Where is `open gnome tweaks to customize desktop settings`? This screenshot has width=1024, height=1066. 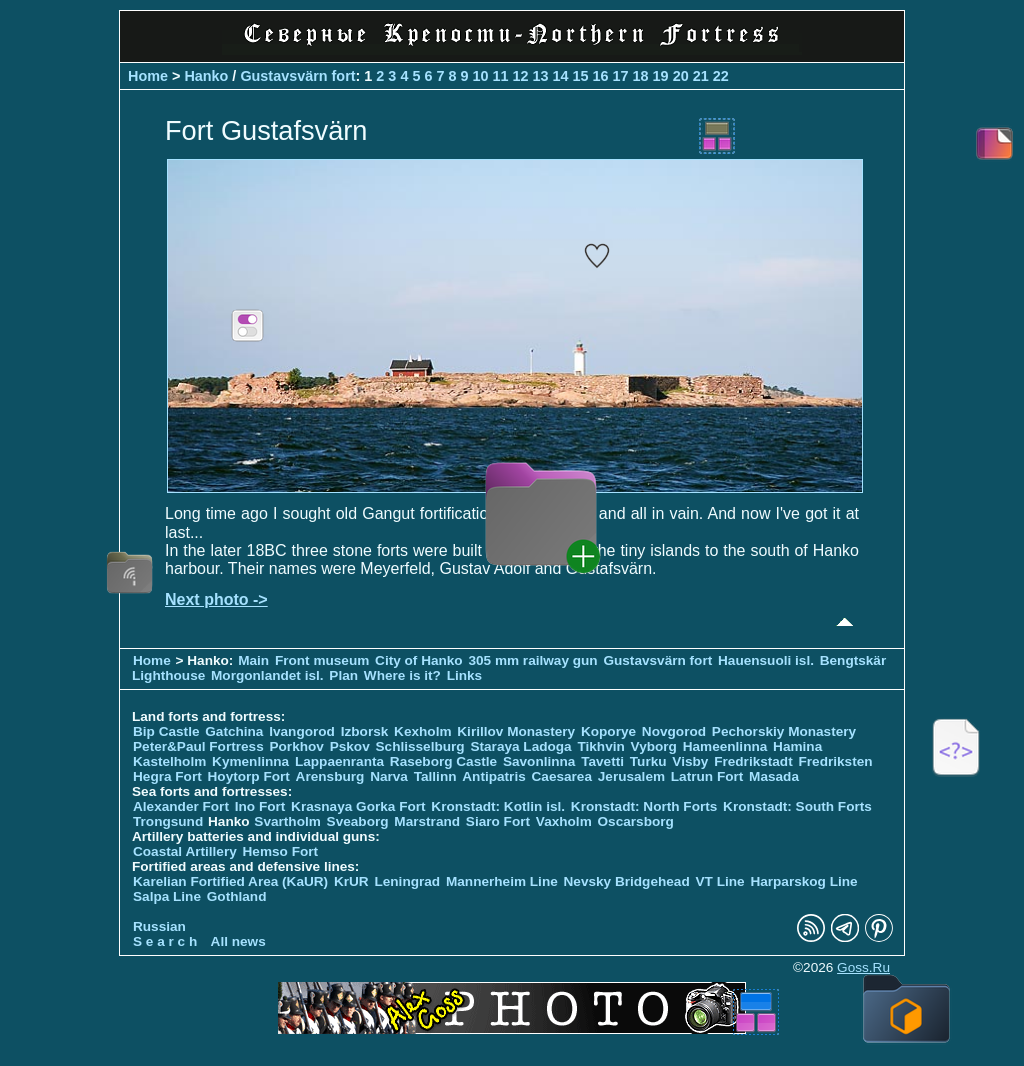 open gnome tweaks to customize desktop settings is located at coordinates (247, 325).